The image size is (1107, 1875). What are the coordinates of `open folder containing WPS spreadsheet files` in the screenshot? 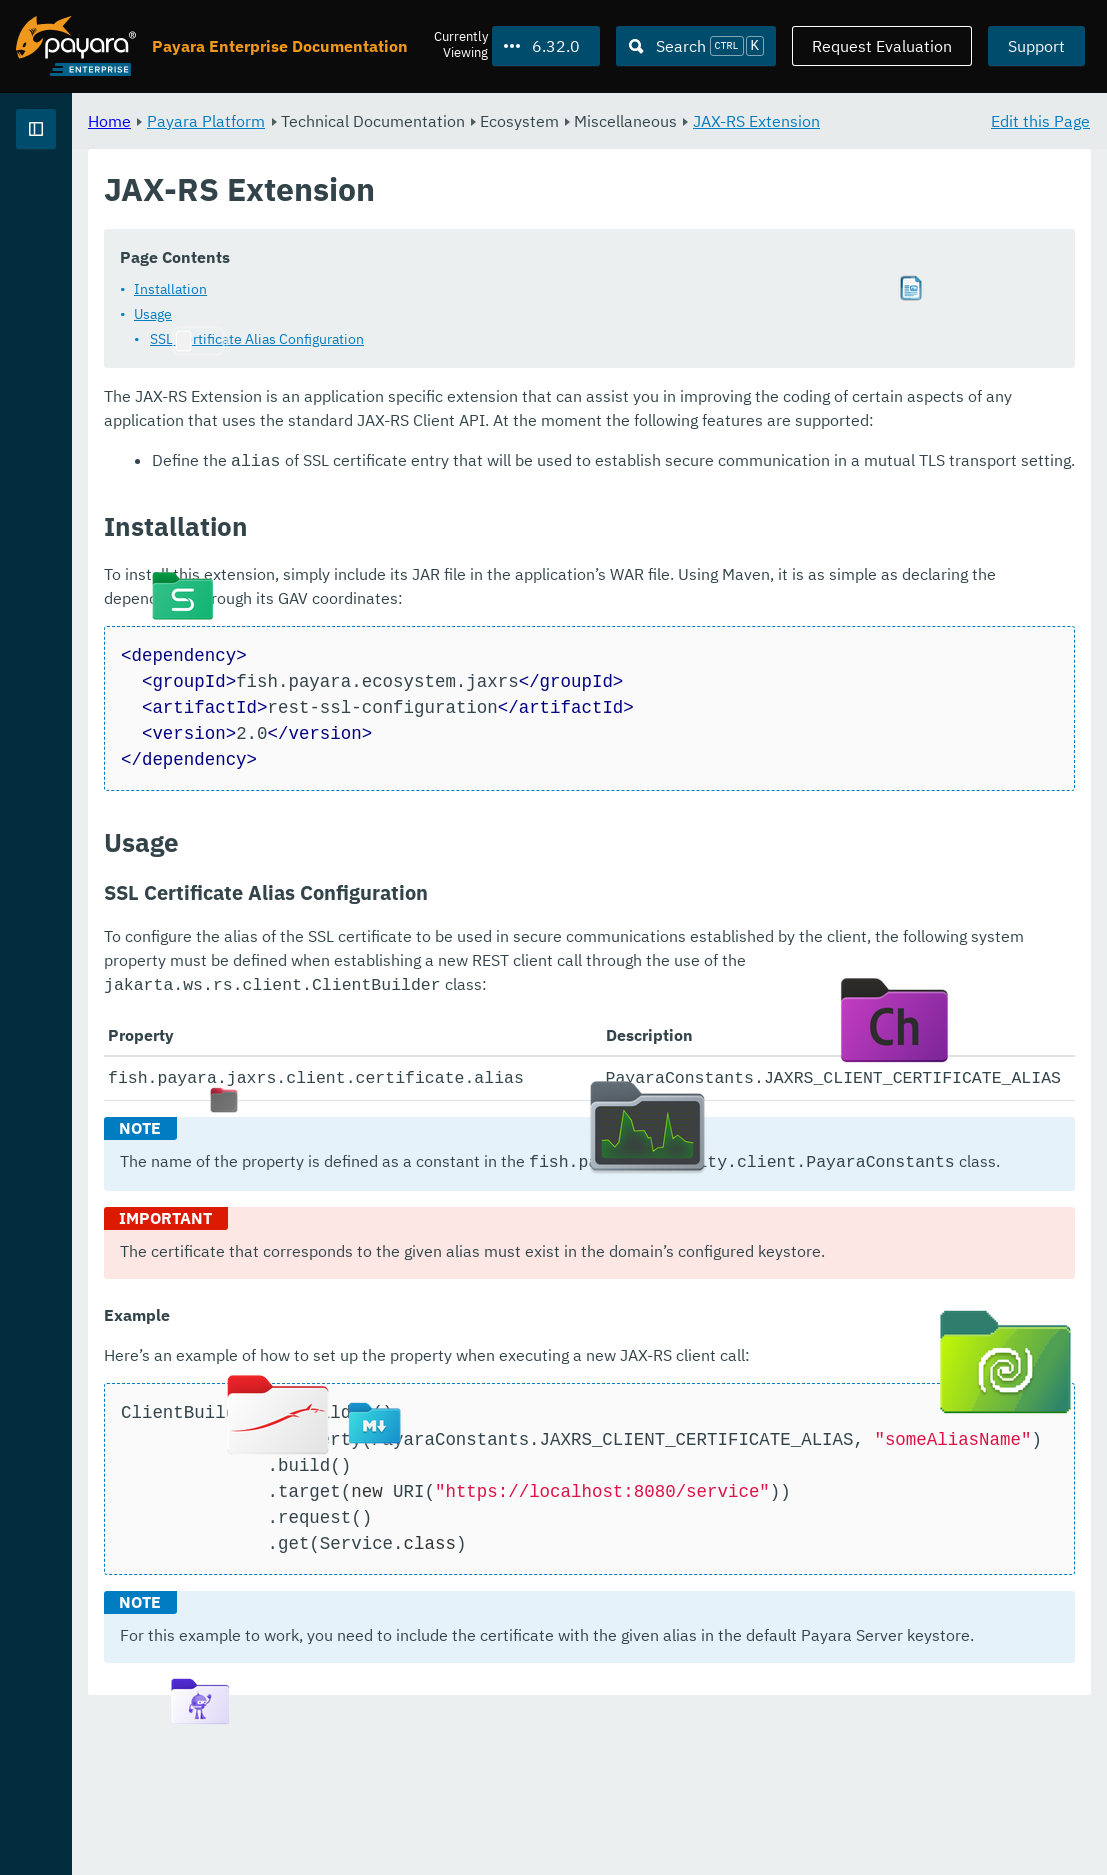 It's located at (182, 597).